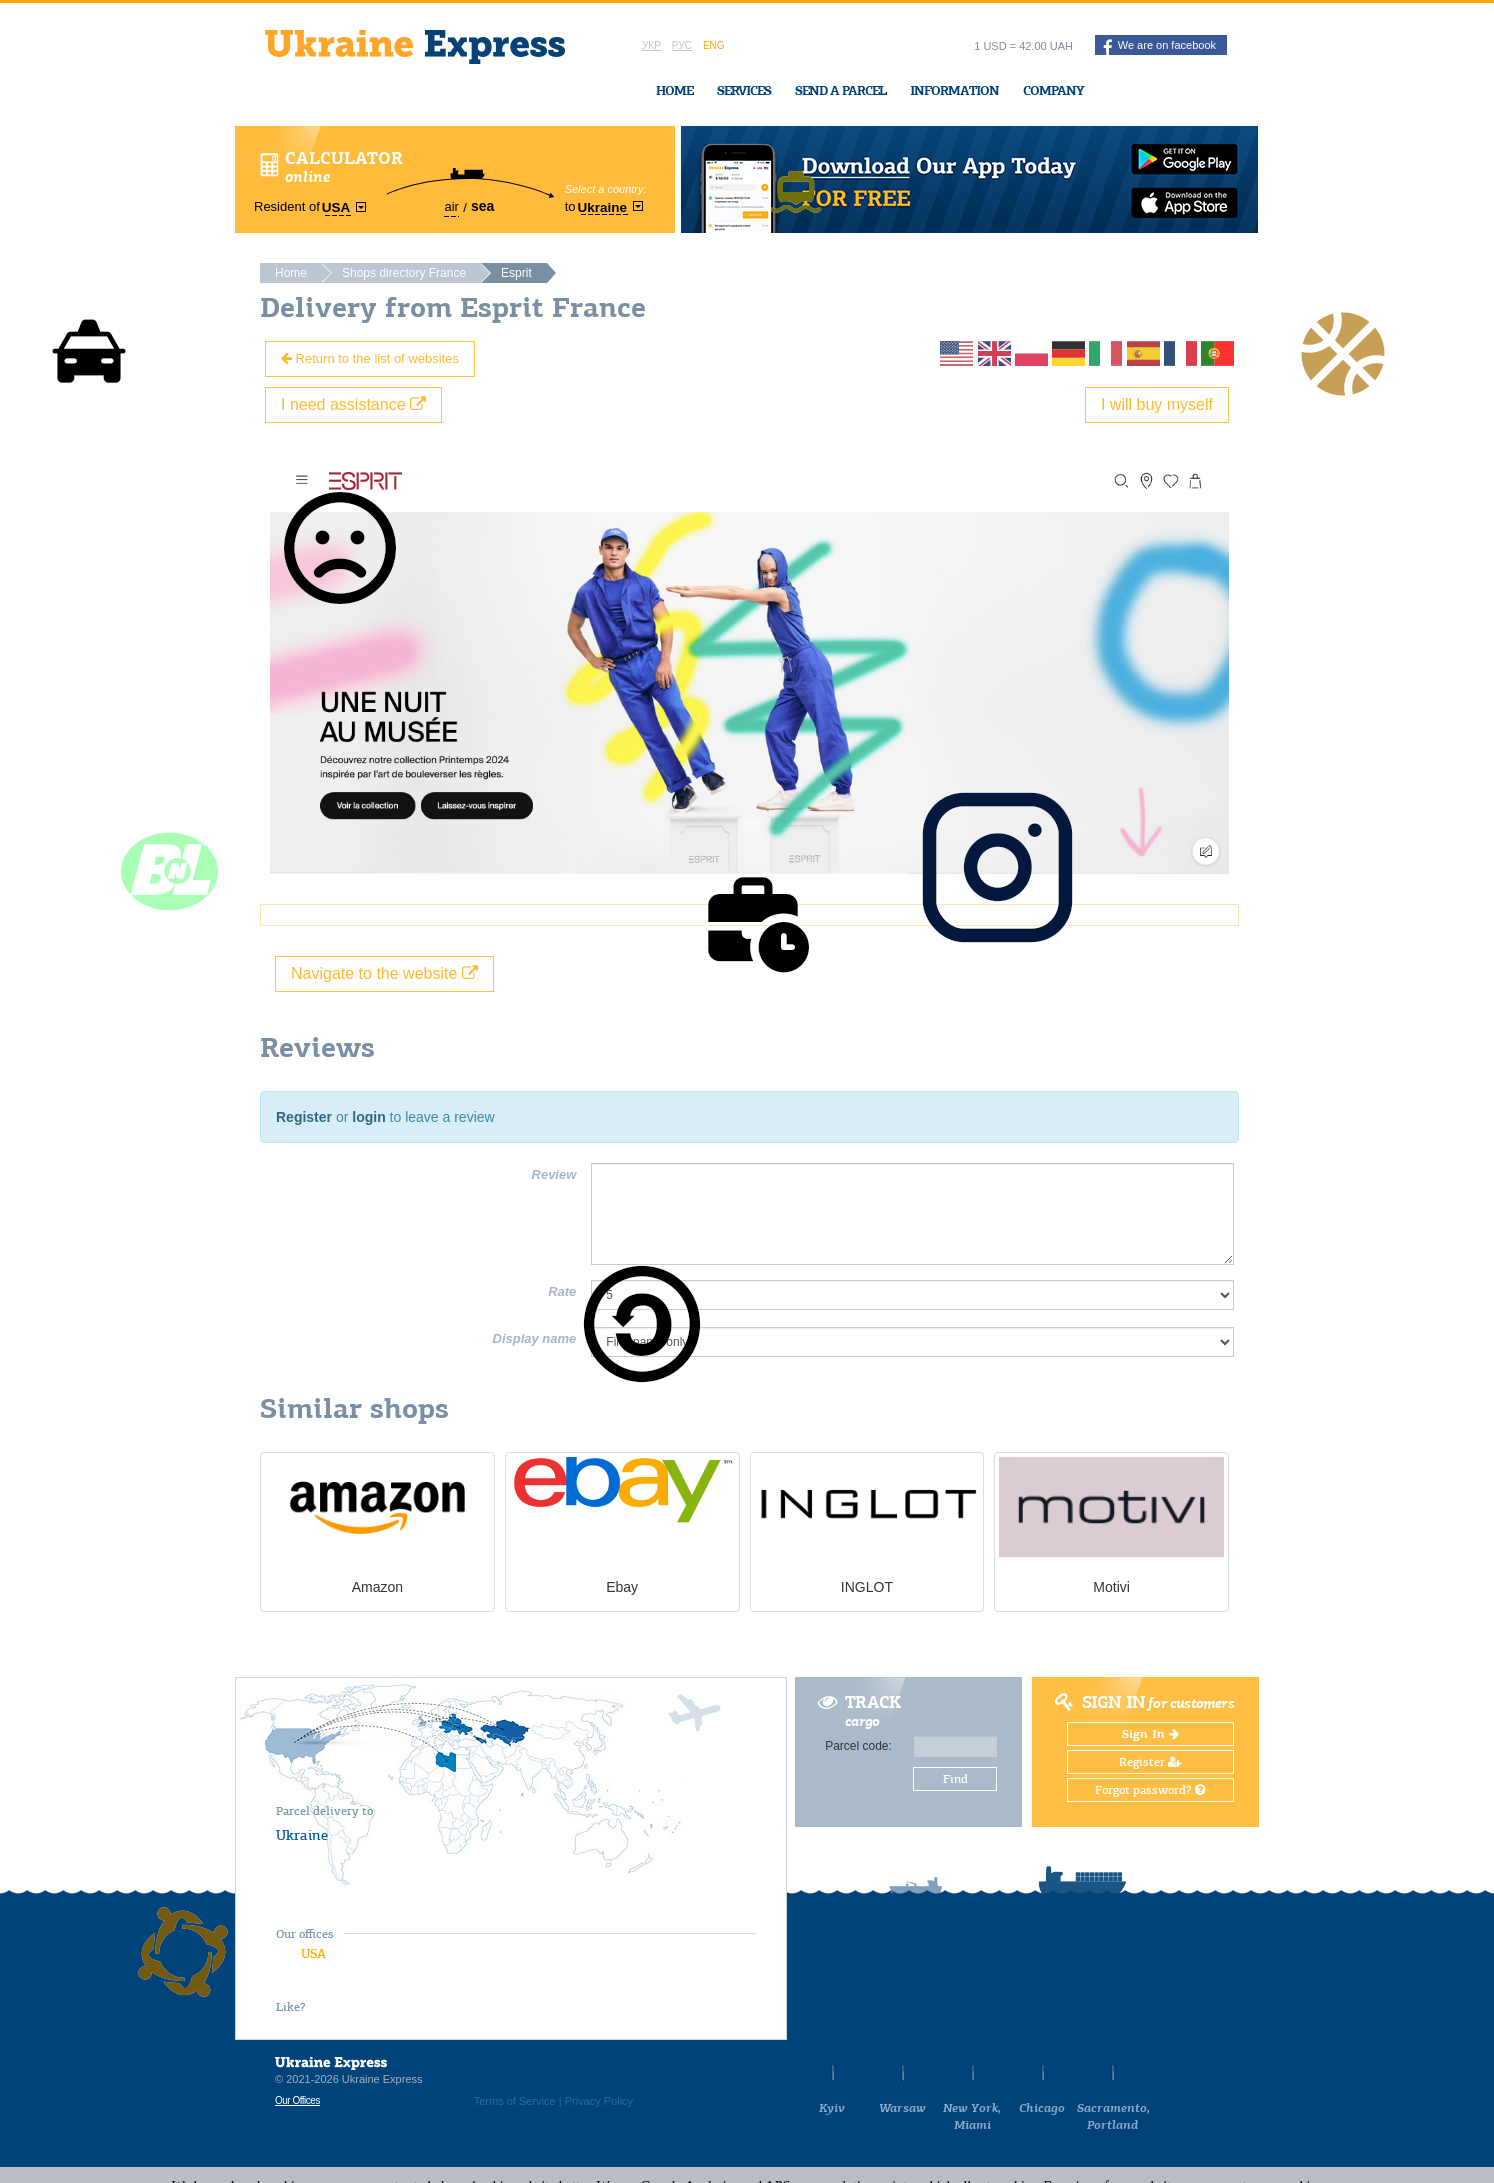 This screenshot has height=2183, width=1494. What do you see at coordinates (796, 192) in the screenshot?
I see `ferry or boat transportation option` at bounding box center [796, 192].